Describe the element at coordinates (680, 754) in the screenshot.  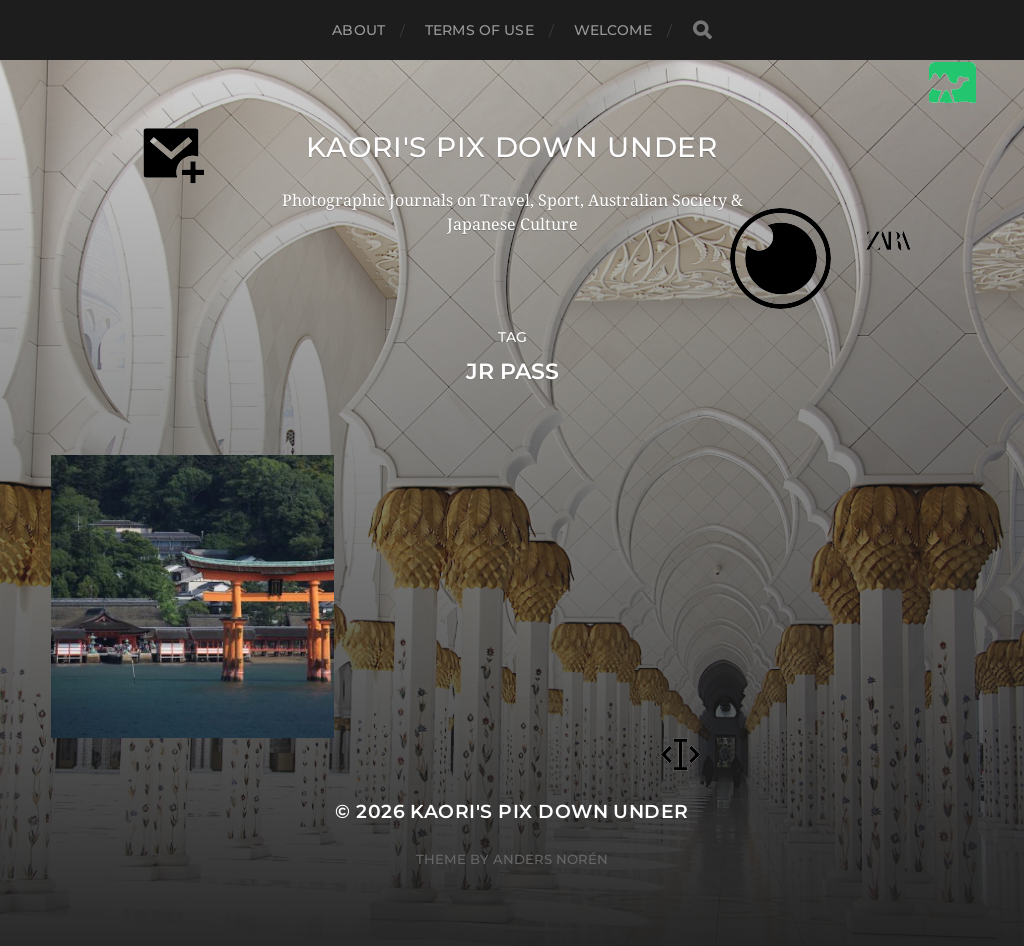
I see `move or reposition the text cursor` at that location.